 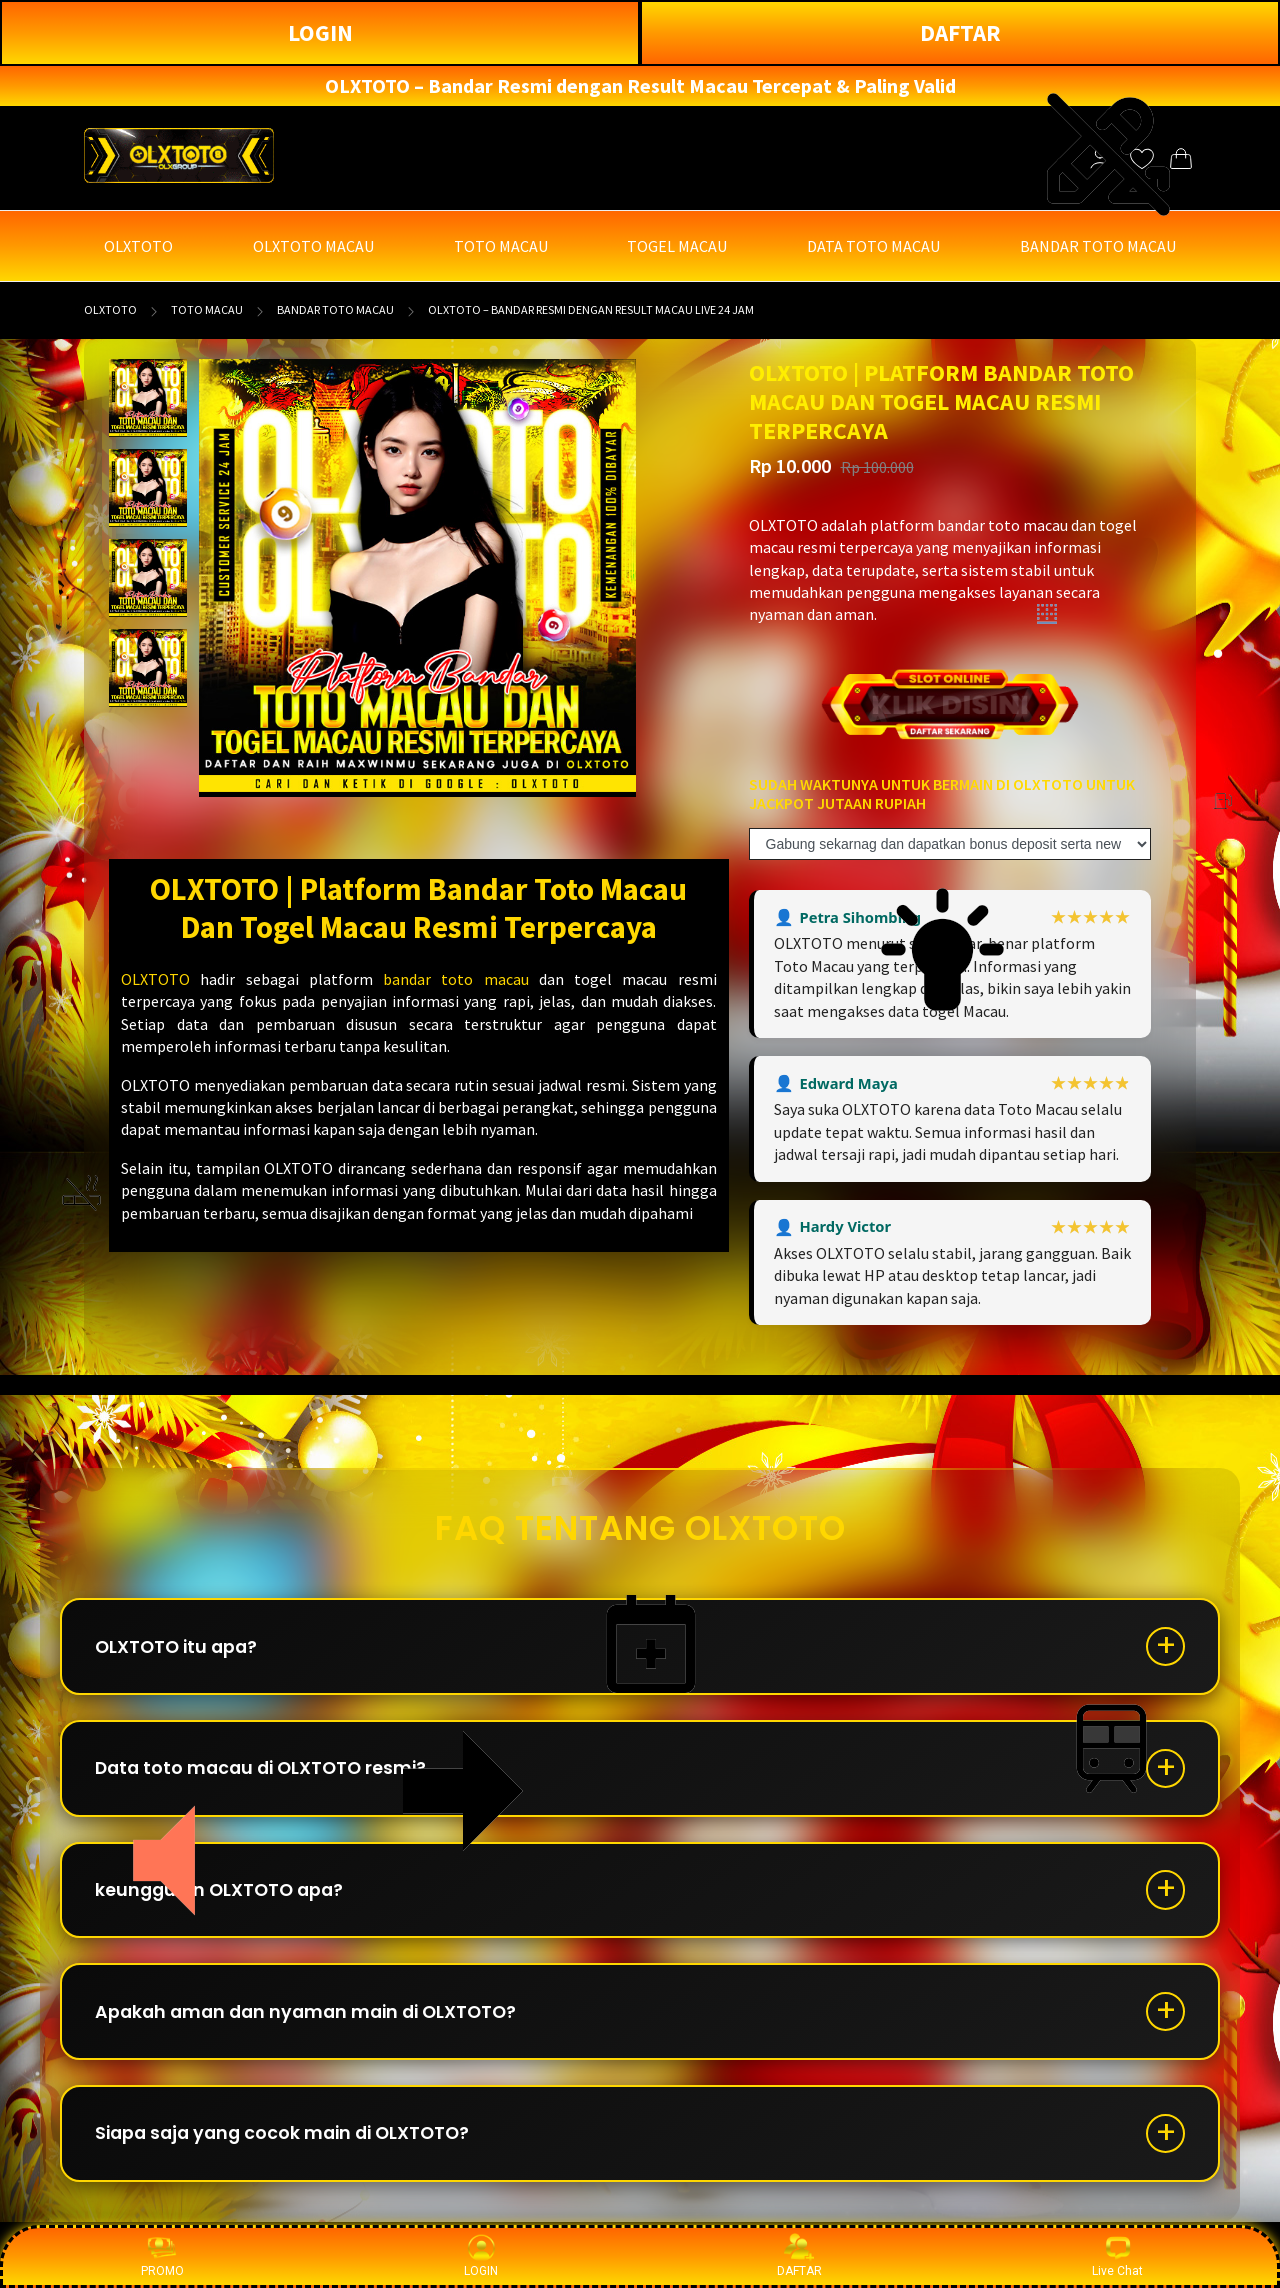 I want to click on apply bottom border to selected cells, so click(x=1047, y=614).